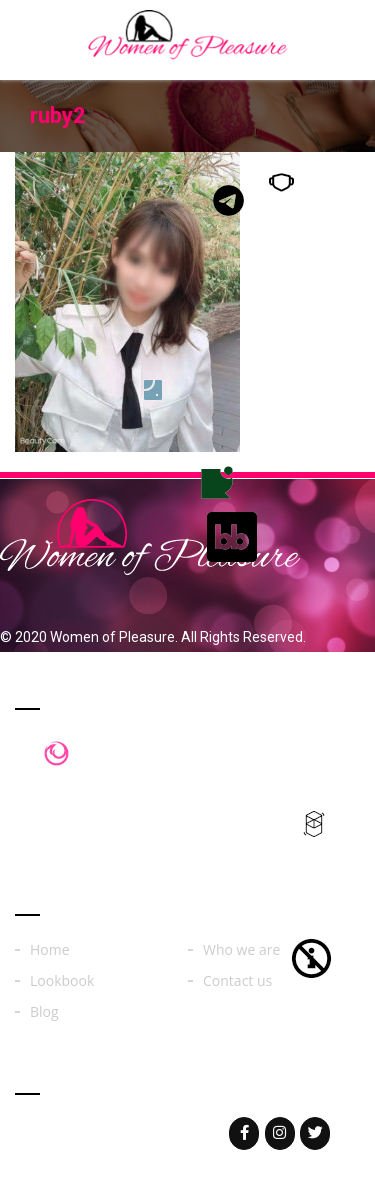 The height and width of the screenshot is (1187, 375). What do you see at coordinates (228, 200) in the screenshot?
I see `open Telegram messaging app` at bounding box center [228, 200].